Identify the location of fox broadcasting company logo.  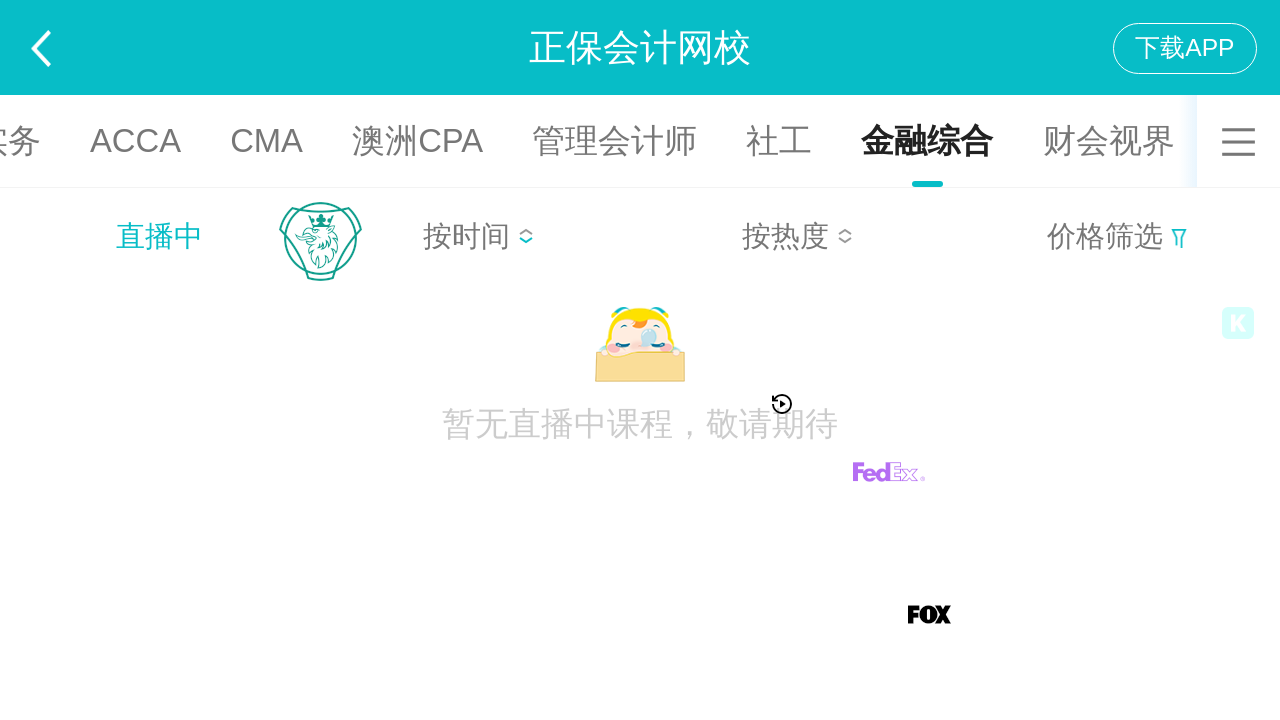
(929, 614).